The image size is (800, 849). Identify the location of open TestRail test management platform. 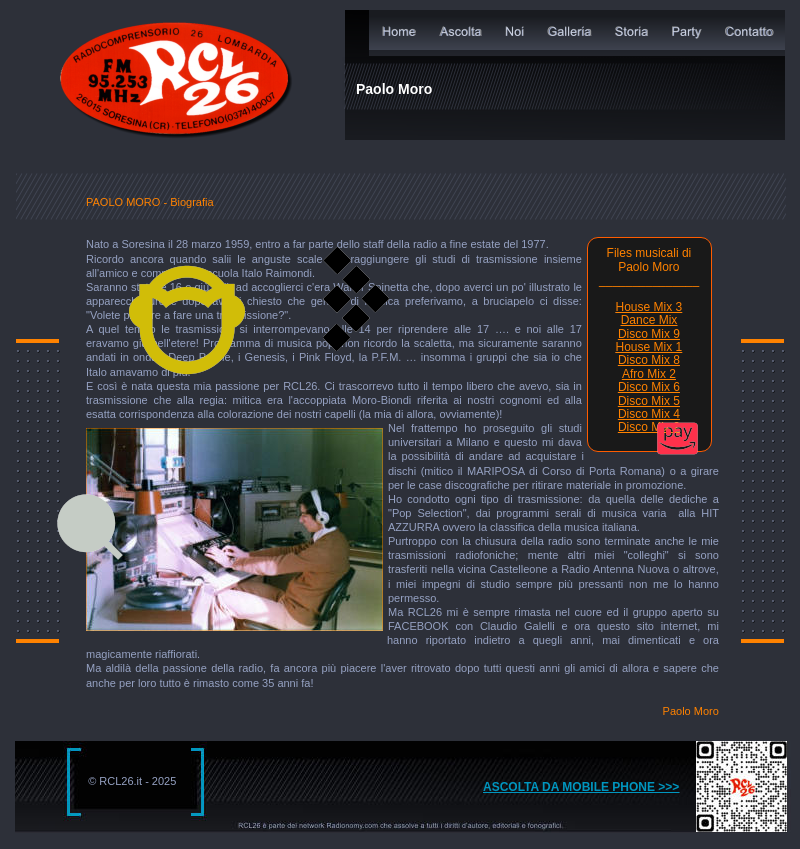
(356, 299).